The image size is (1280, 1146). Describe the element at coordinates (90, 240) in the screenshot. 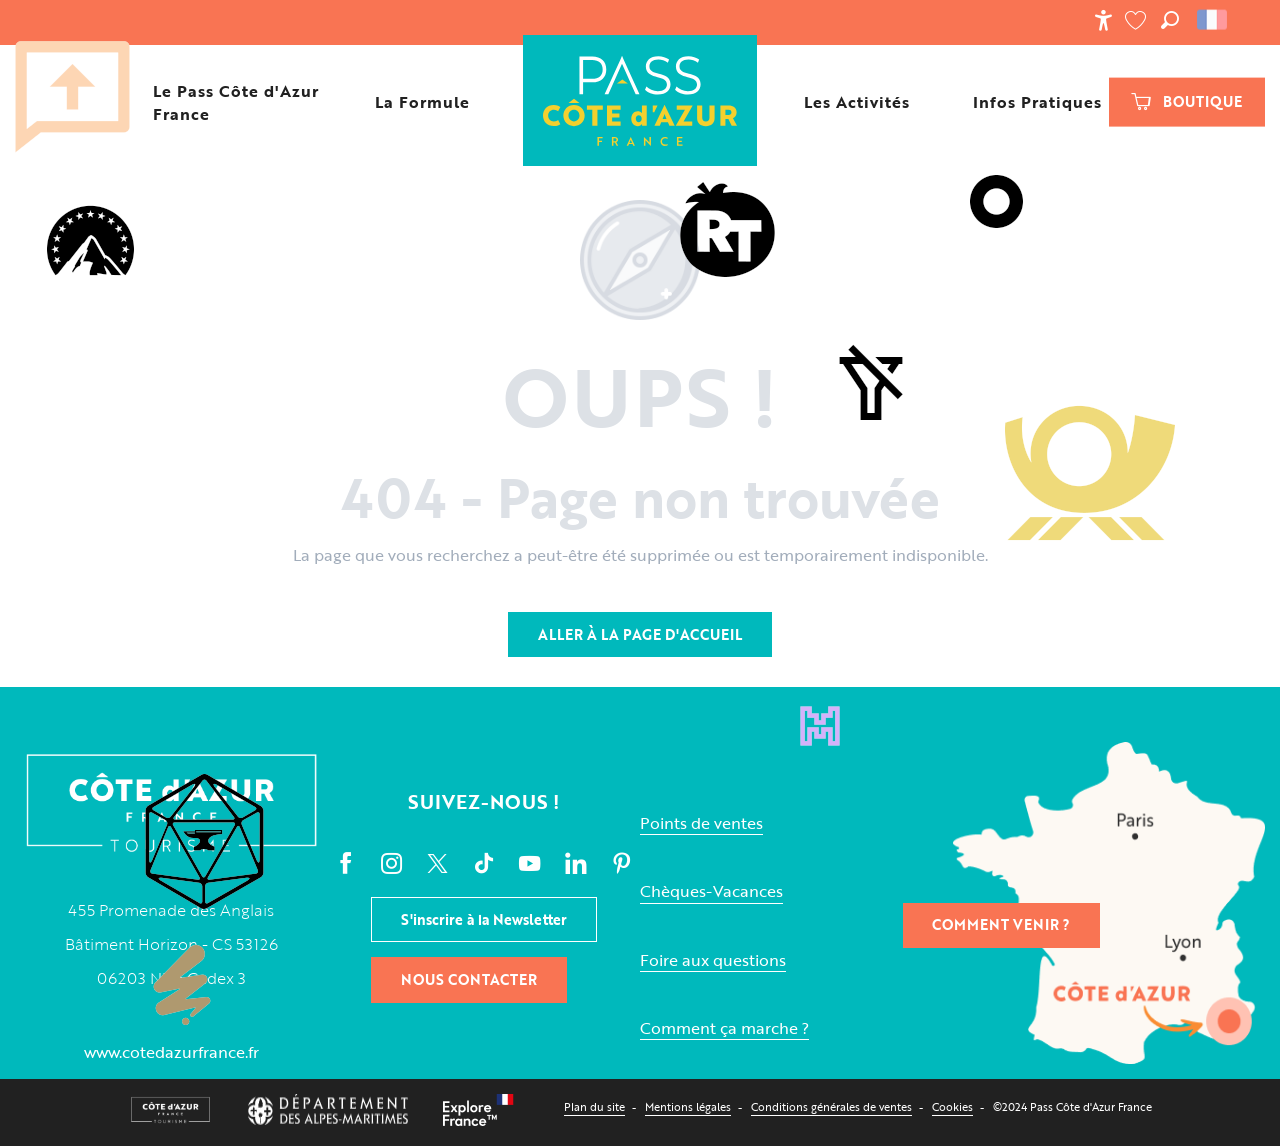

I see `open the Paramount+ streaming app` at that location.